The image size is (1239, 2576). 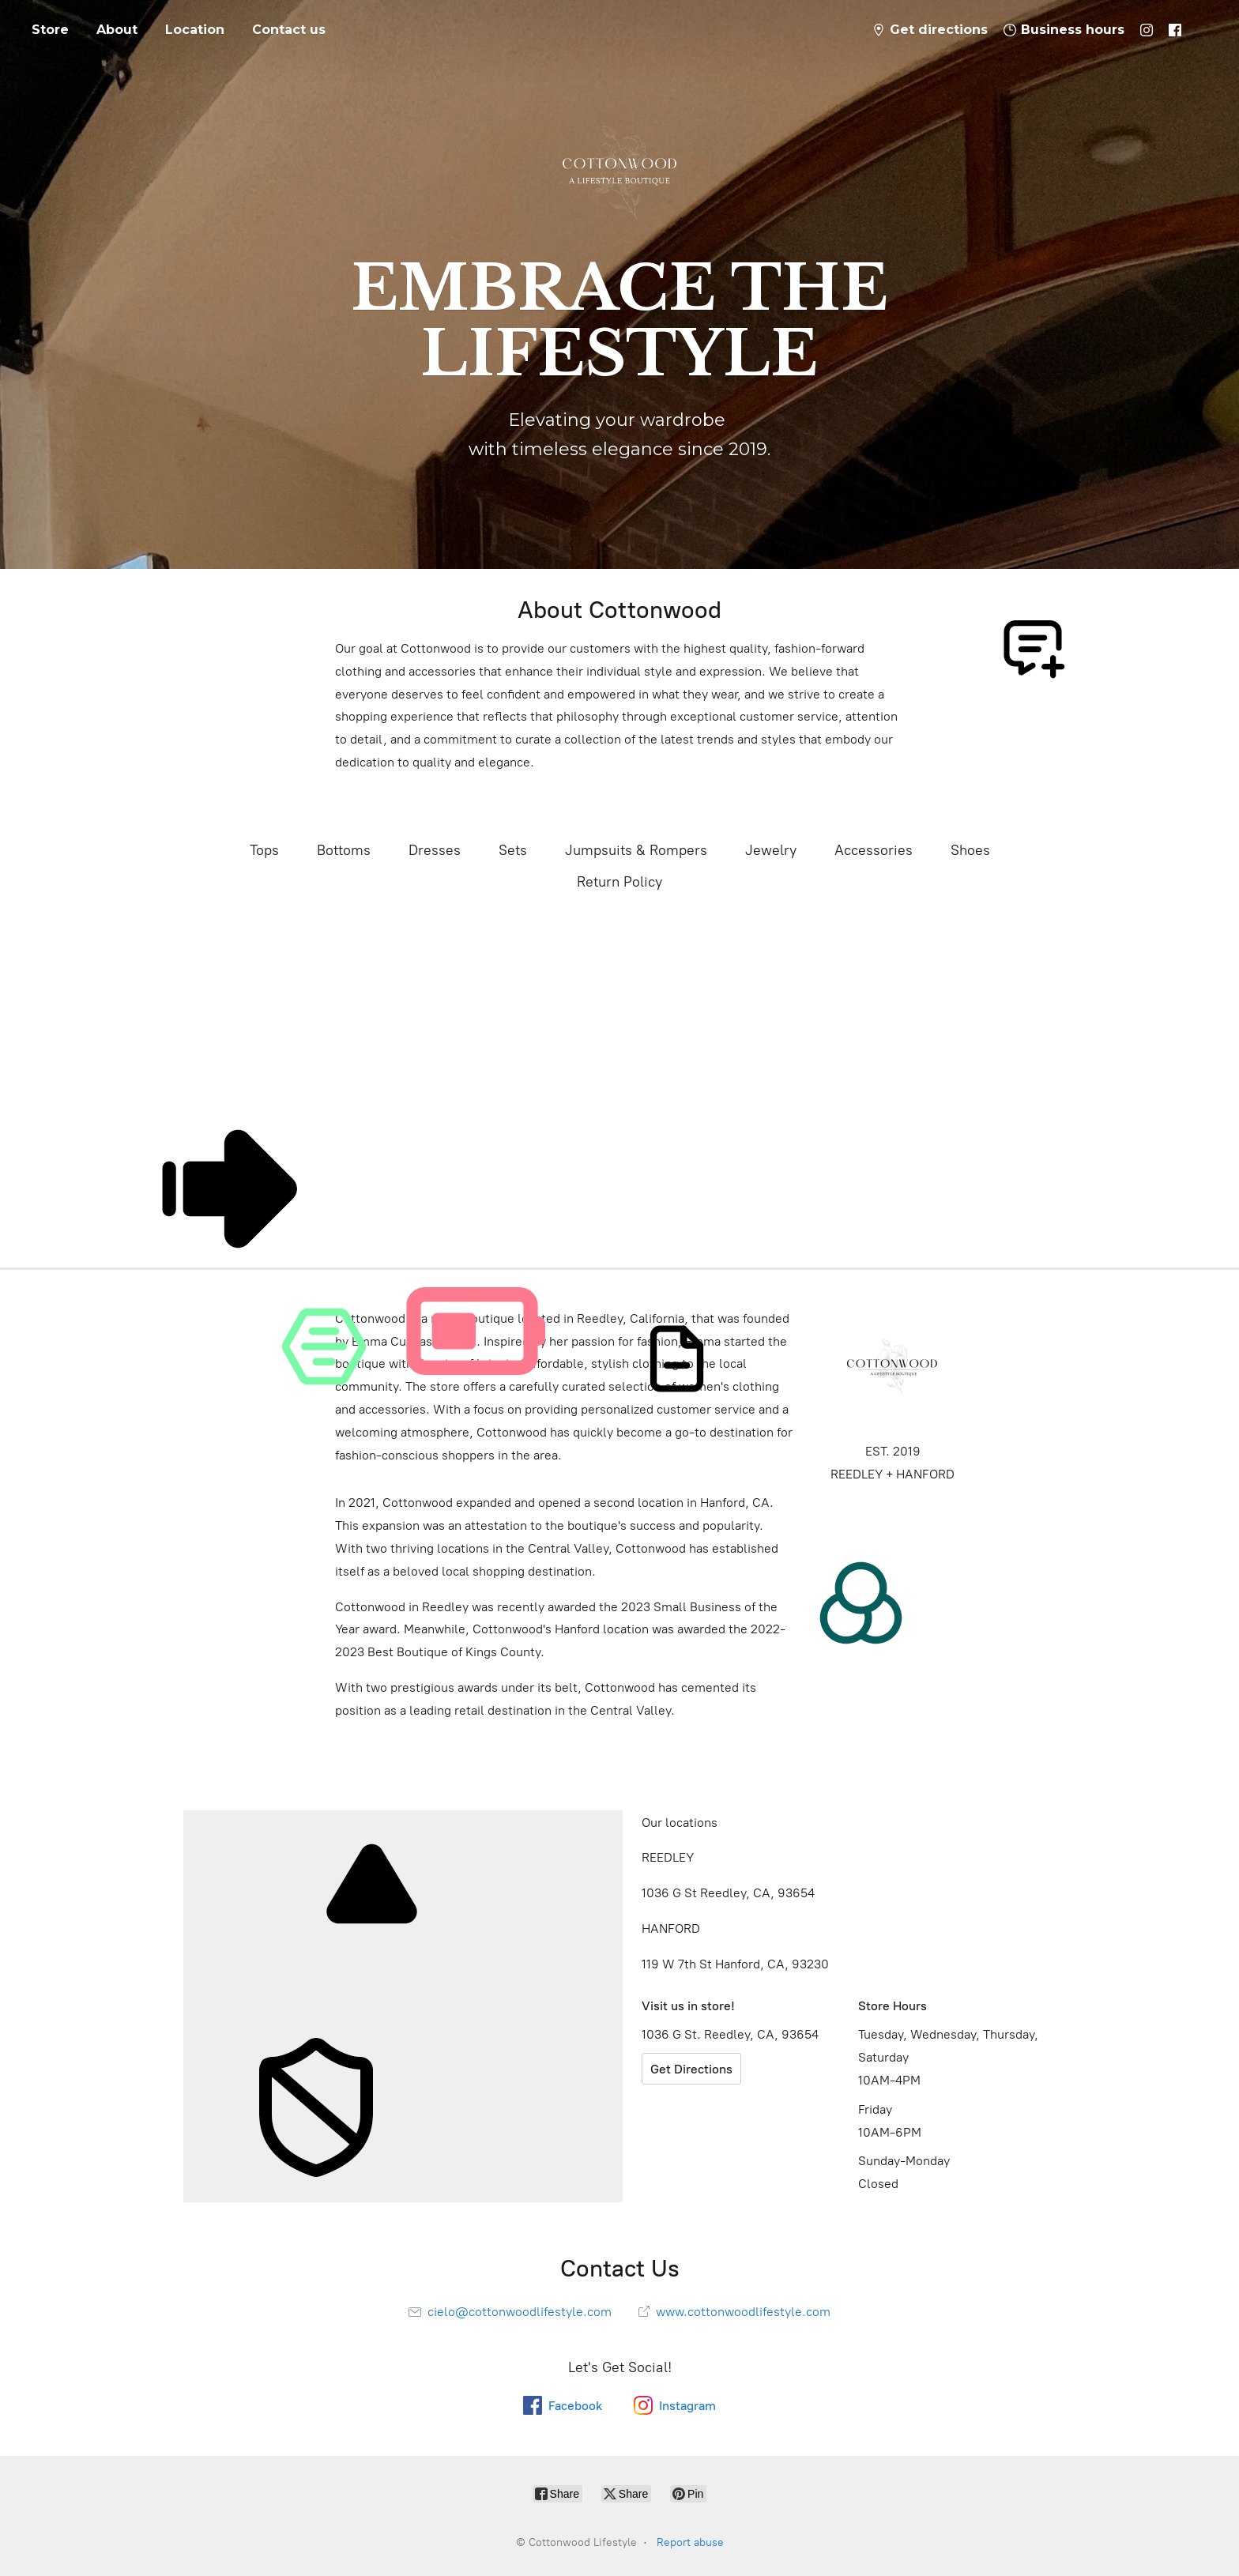 I want to click on indicates a warning or alert status, so click(x=371, y=1886).